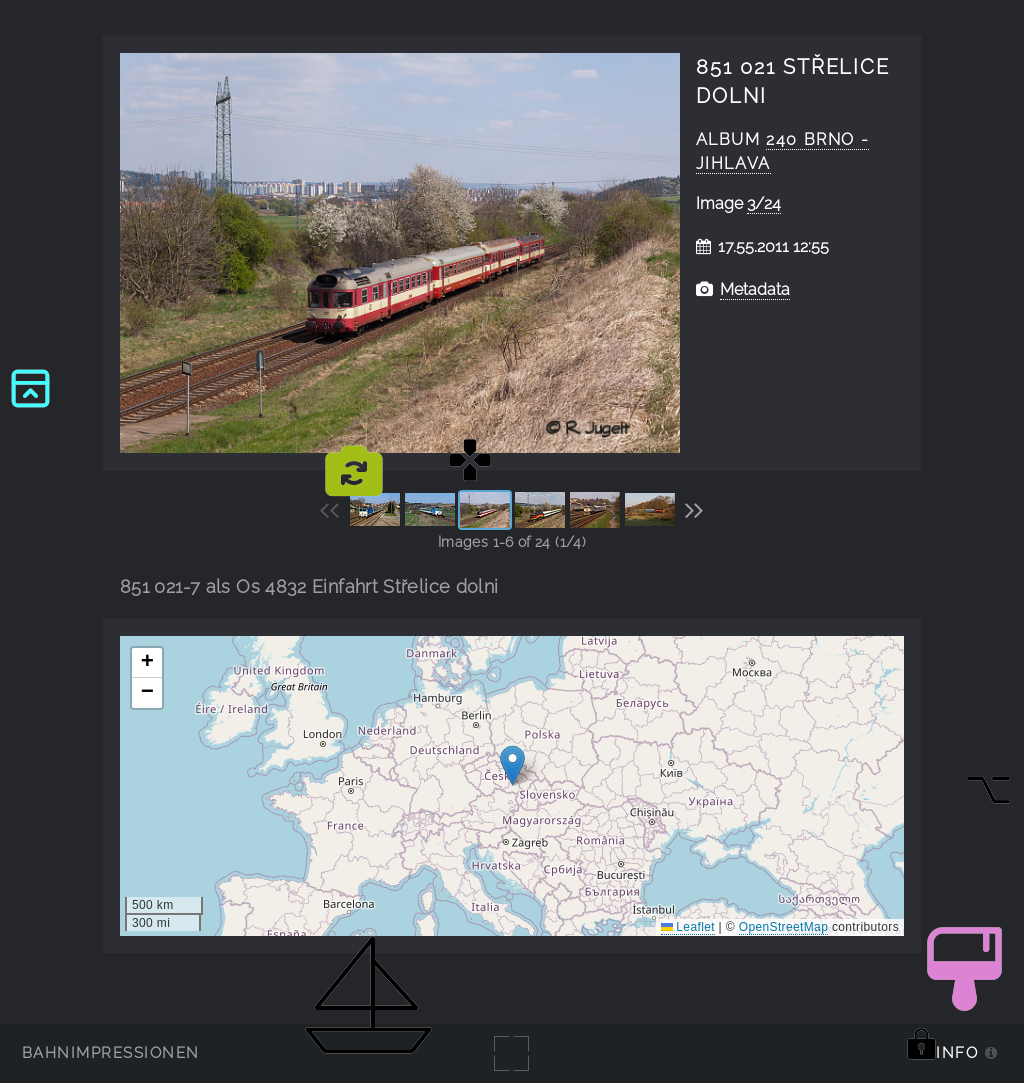  Describe the element at coordinates (470, 460) in the screenshot. I see `access gaming features or settings` at that location.